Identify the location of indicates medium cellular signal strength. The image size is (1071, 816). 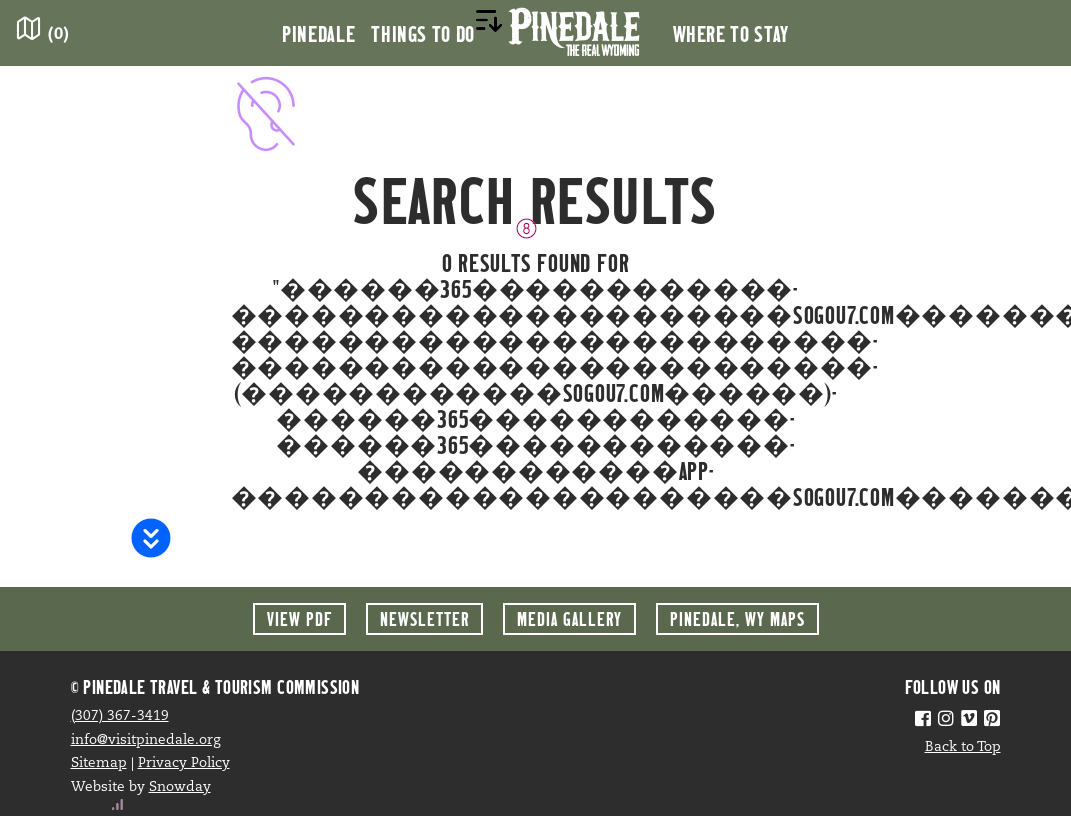
(122, 801).